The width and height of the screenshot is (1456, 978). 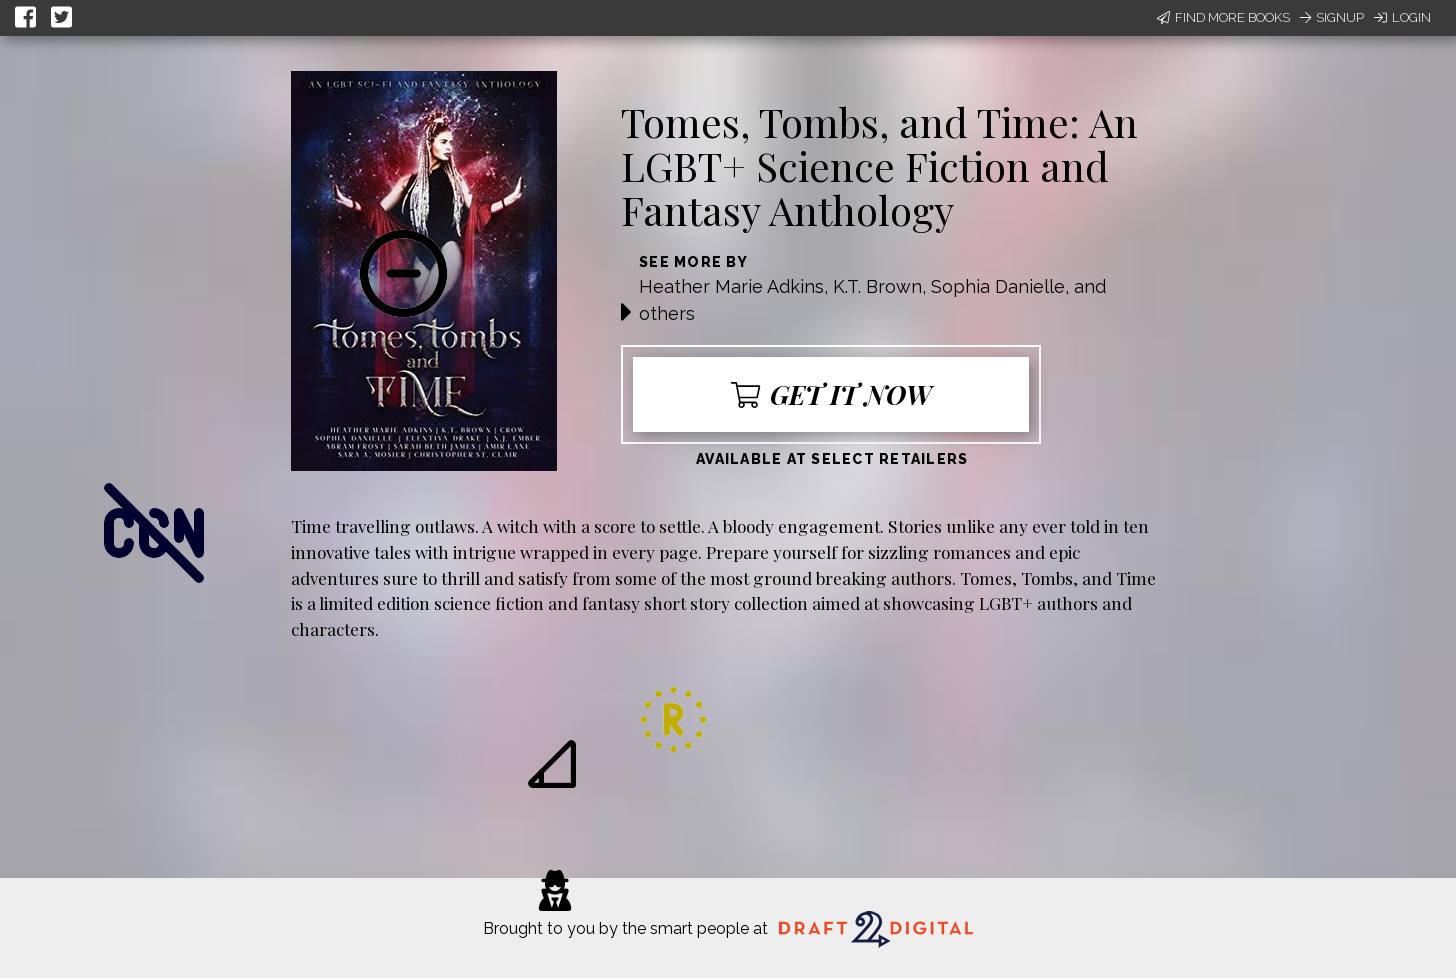 What do you see at coordinates (552, 764) in the screenshot?
I see `indicates weak cellular signal strength (2 bars)` at bounding box center [552, 764].